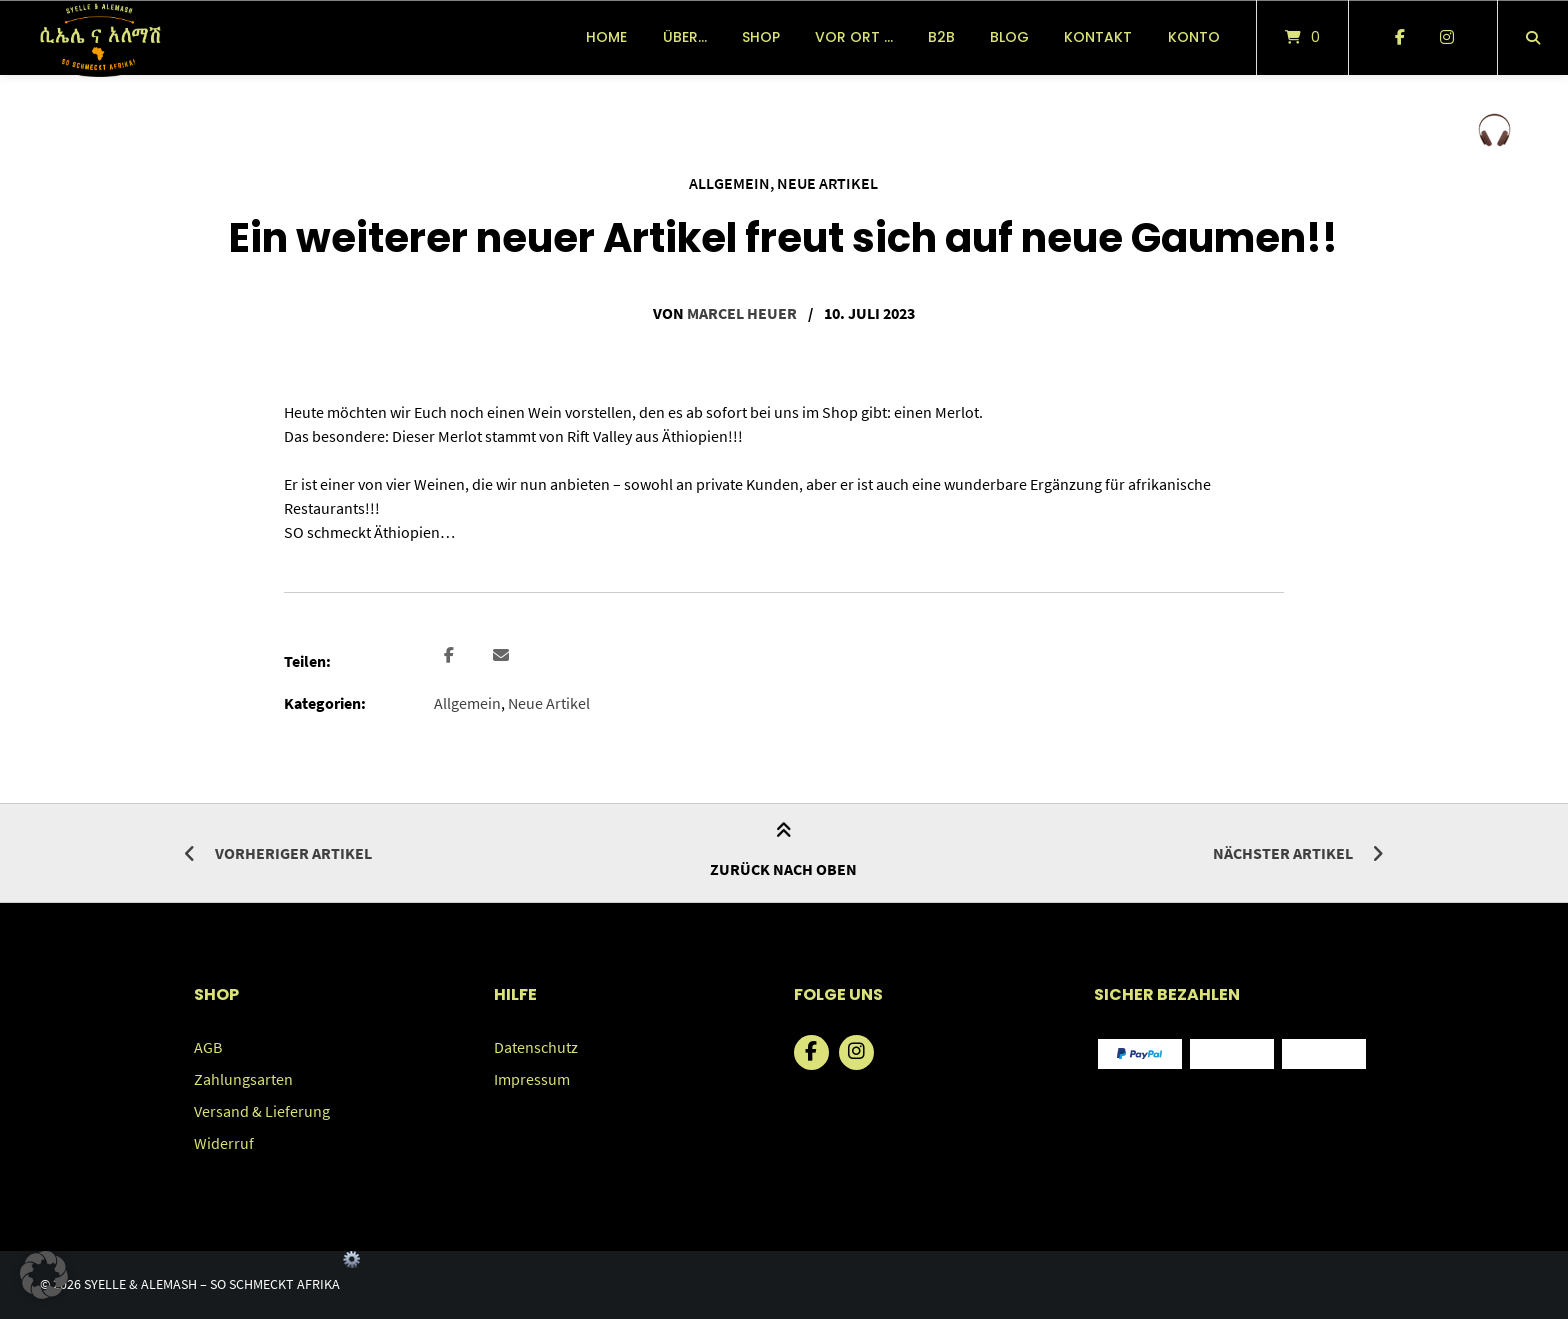 The image size is (1568, 1319). I want to click on access automator service settings, so click(351, 1259).